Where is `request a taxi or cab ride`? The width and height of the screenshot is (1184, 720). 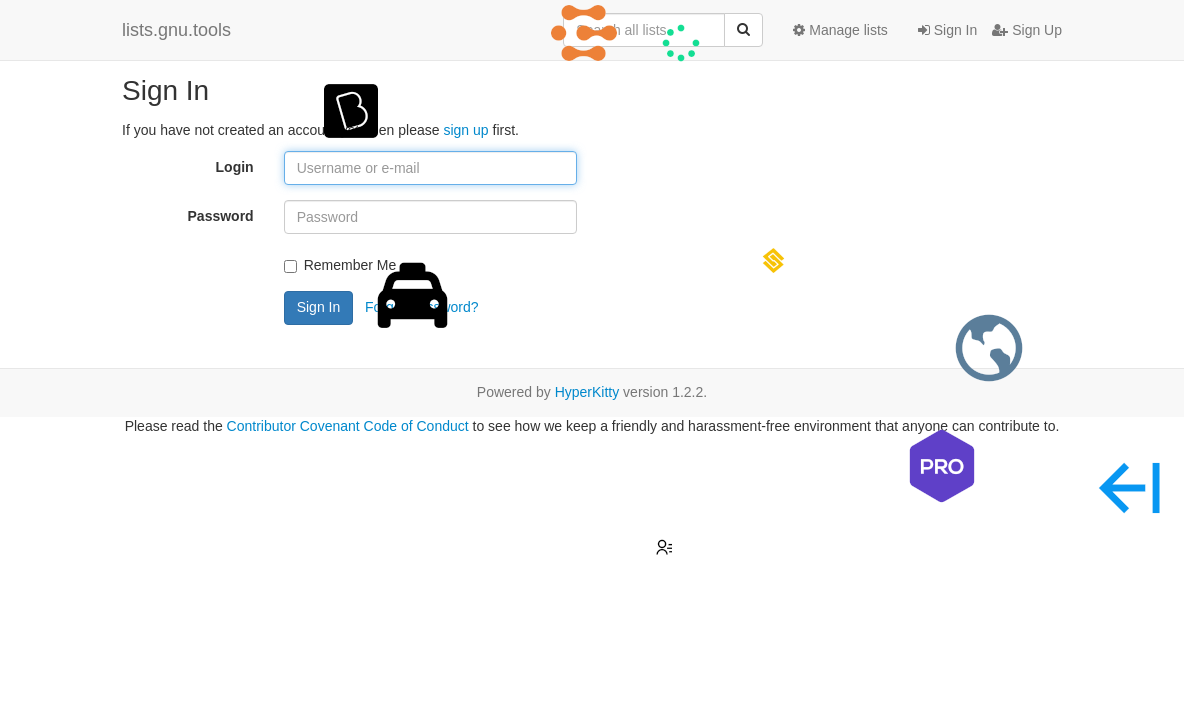 request a taxi or cab ride is located at coordinates (412, 297).